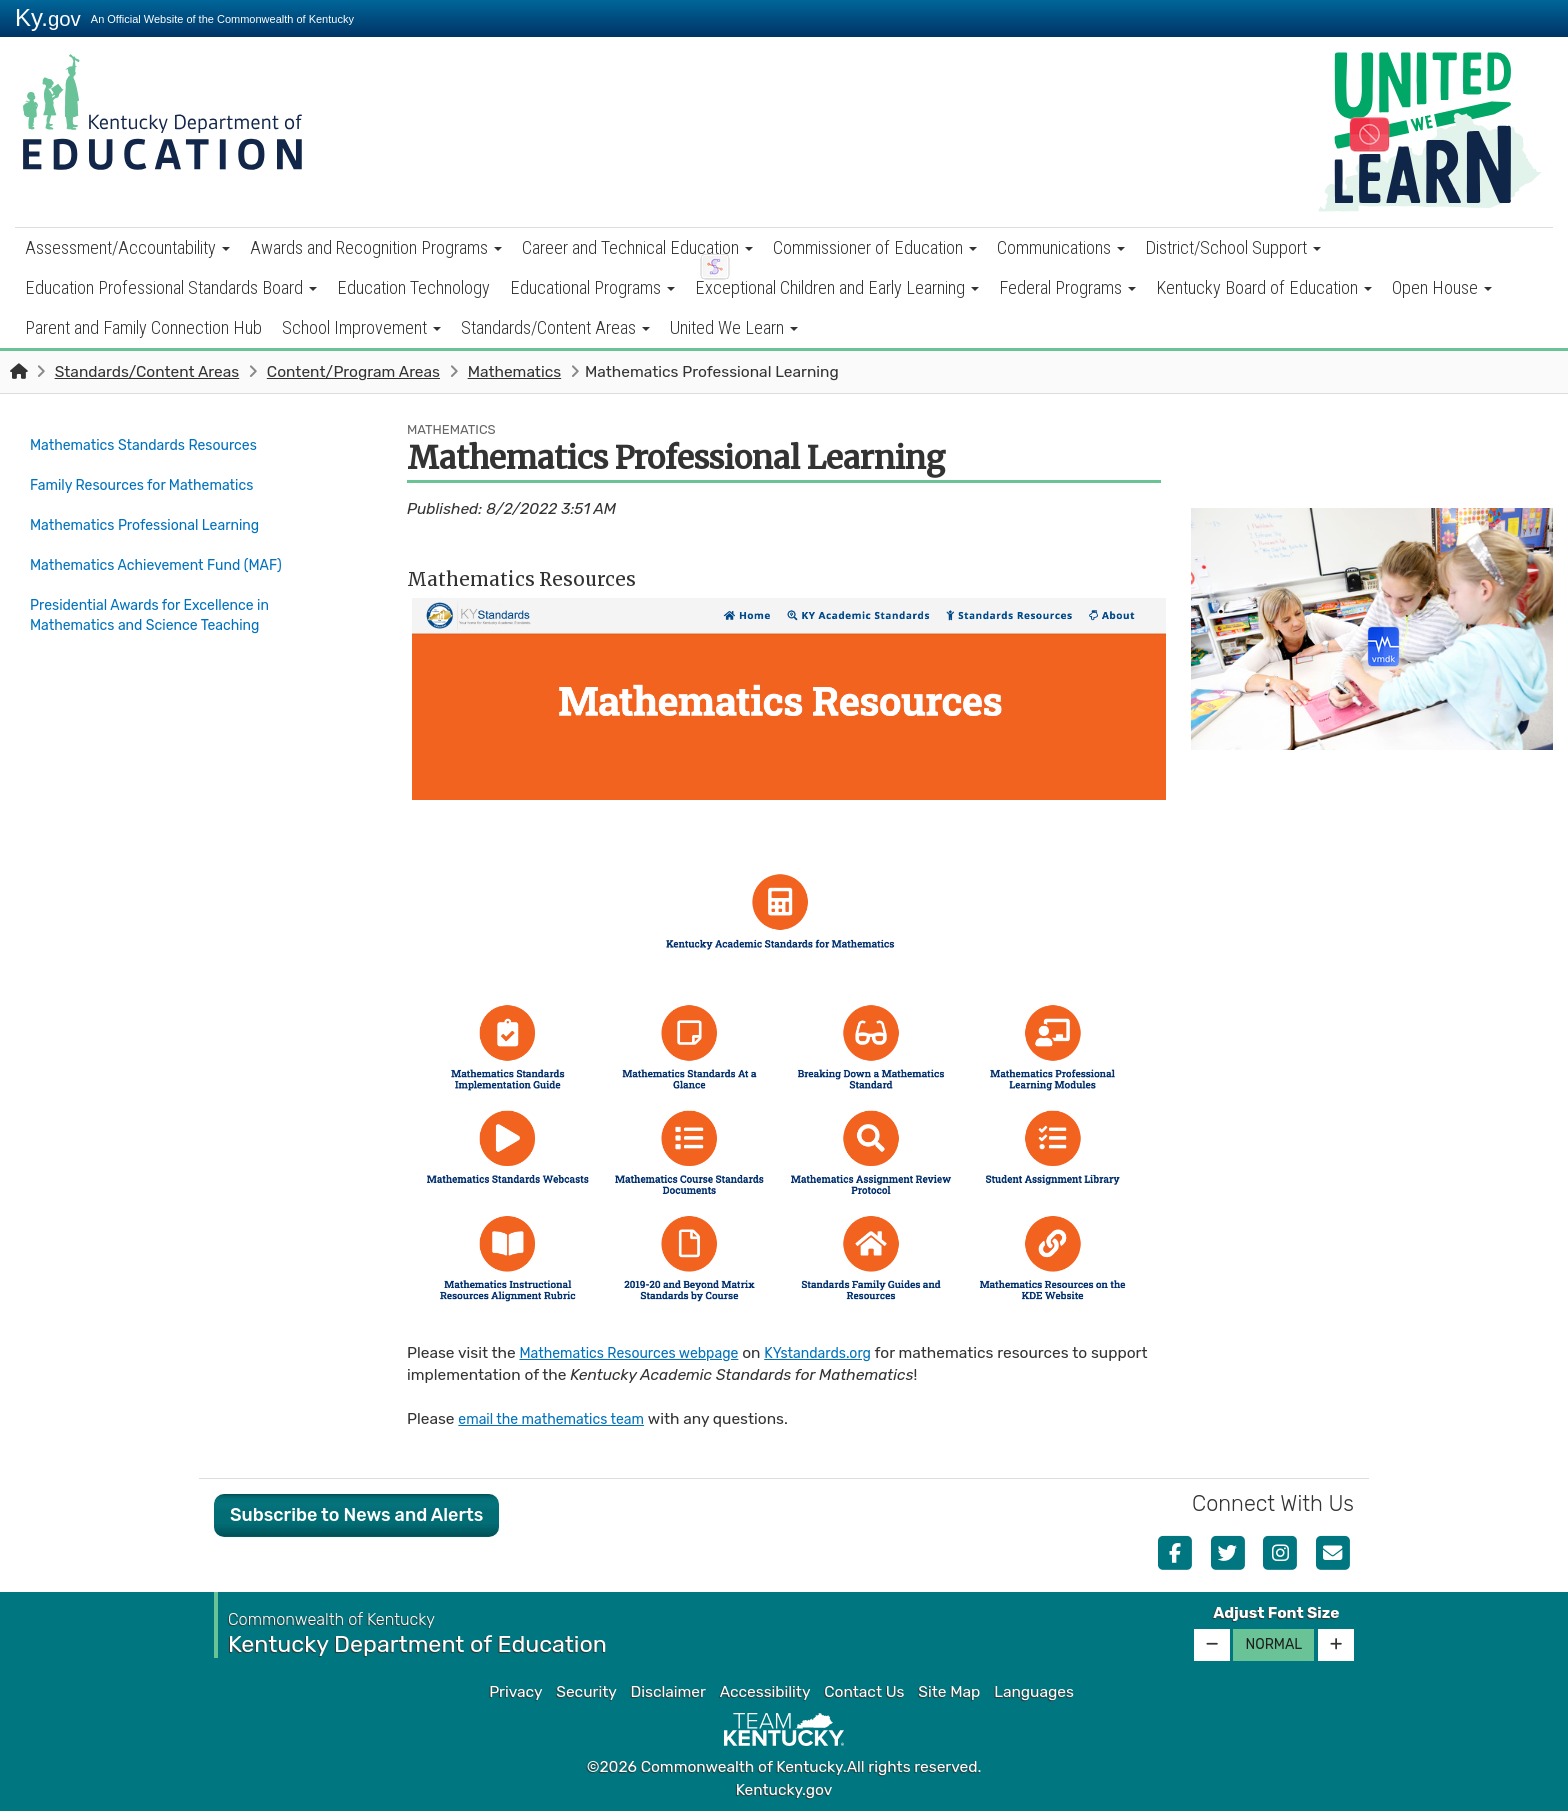  Describe the element at coordinates (715, 266) in the screenshot. I see `compressed SVG vector image file` at that location.